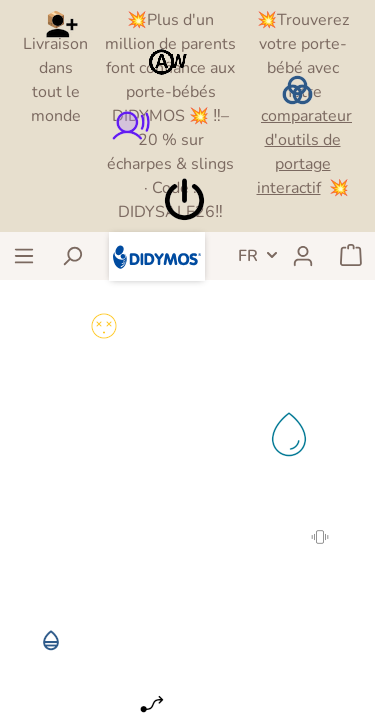  Describe the element at coordinates (320, 537) in the screenshot. I see `toggle vibration mode on your device` at that location.